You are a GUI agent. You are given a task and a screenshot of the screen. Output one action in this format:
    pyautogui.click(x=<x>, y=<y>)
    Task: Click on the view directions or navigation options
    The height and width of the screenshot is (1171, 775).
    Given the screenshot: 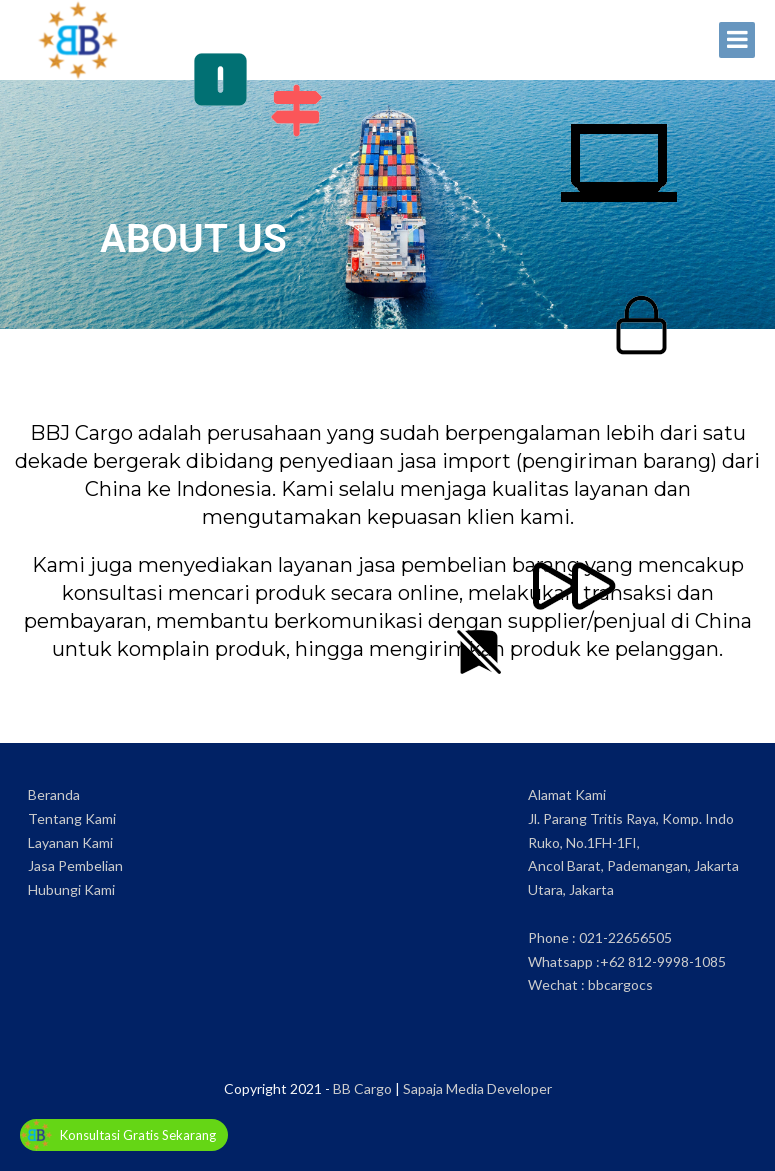 What is the action you would take?
    pyautogui.click(x=296, y=110)
    